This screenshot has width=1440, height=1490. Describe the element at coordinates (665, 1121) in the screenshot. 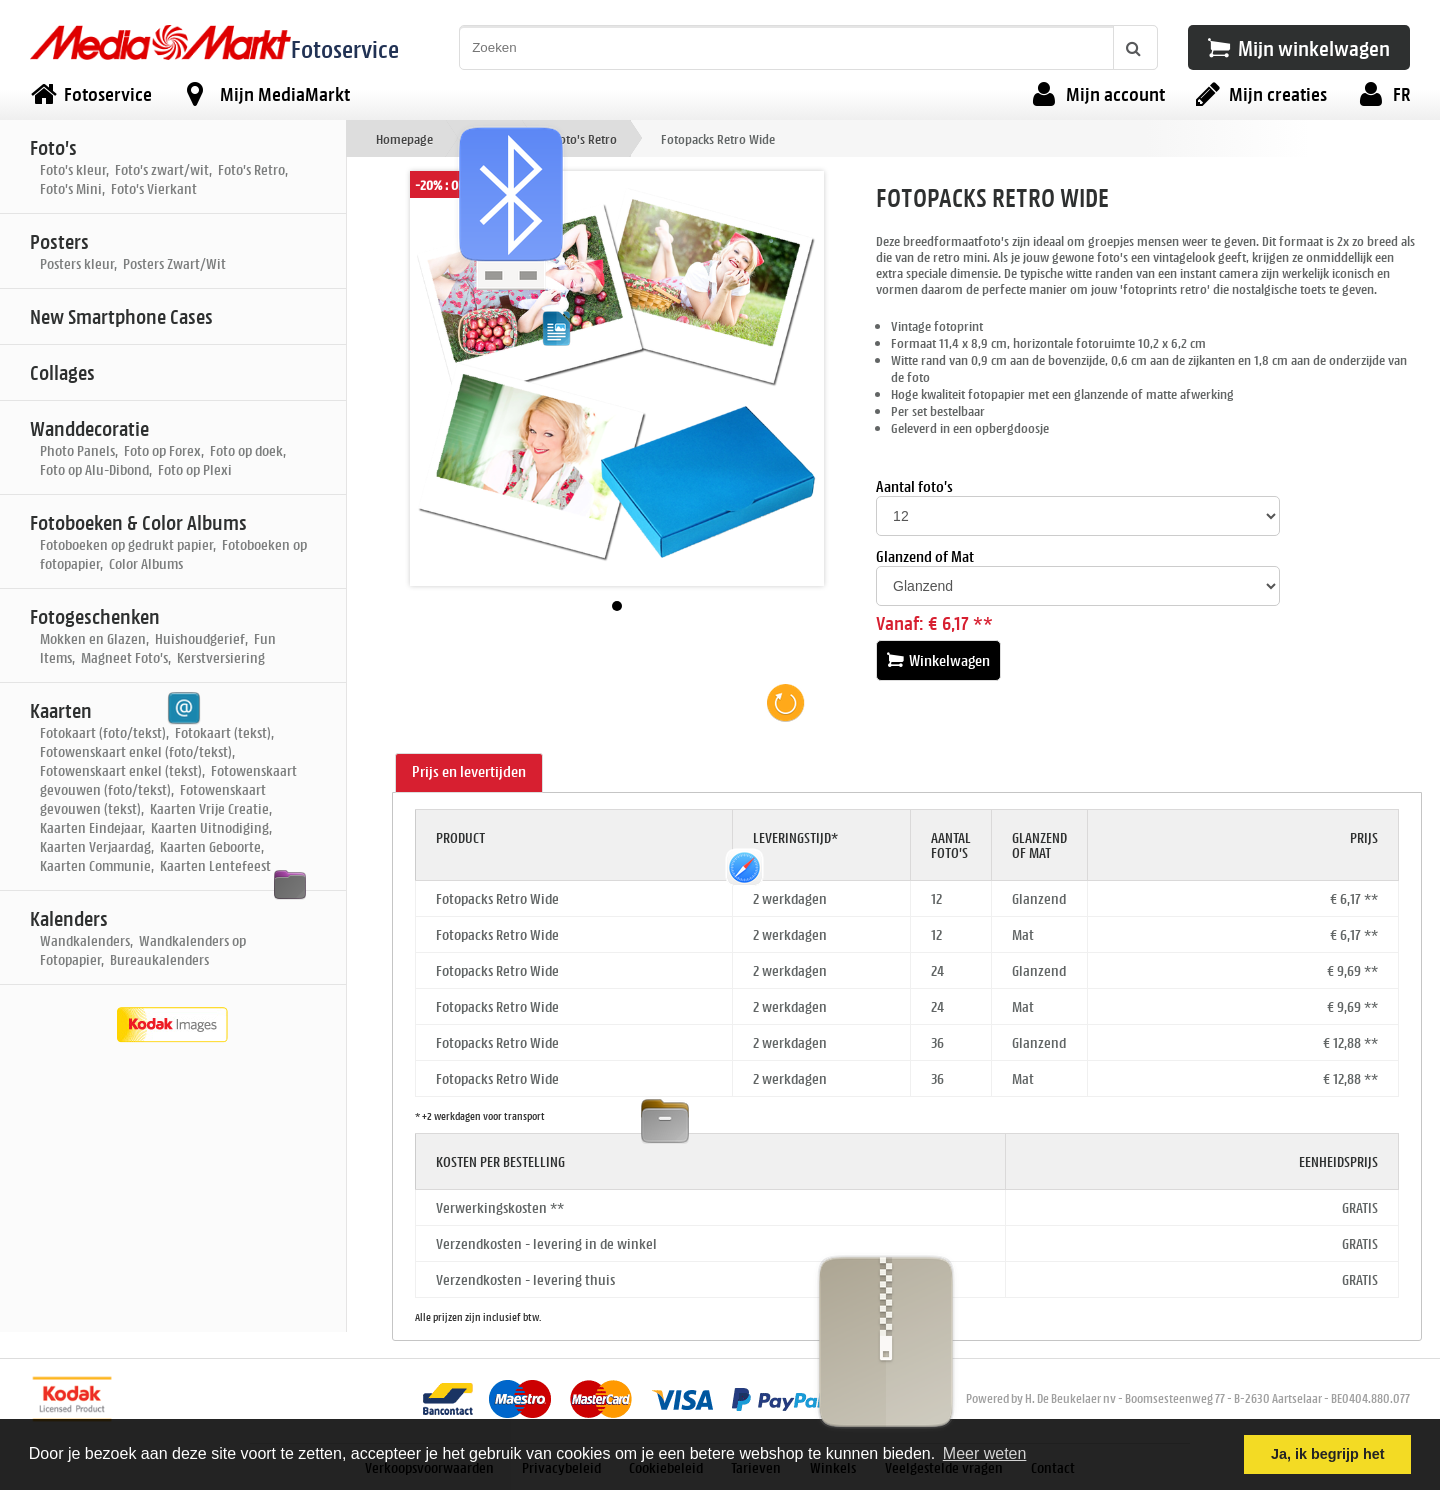

I see `open the file manager application` at that location.